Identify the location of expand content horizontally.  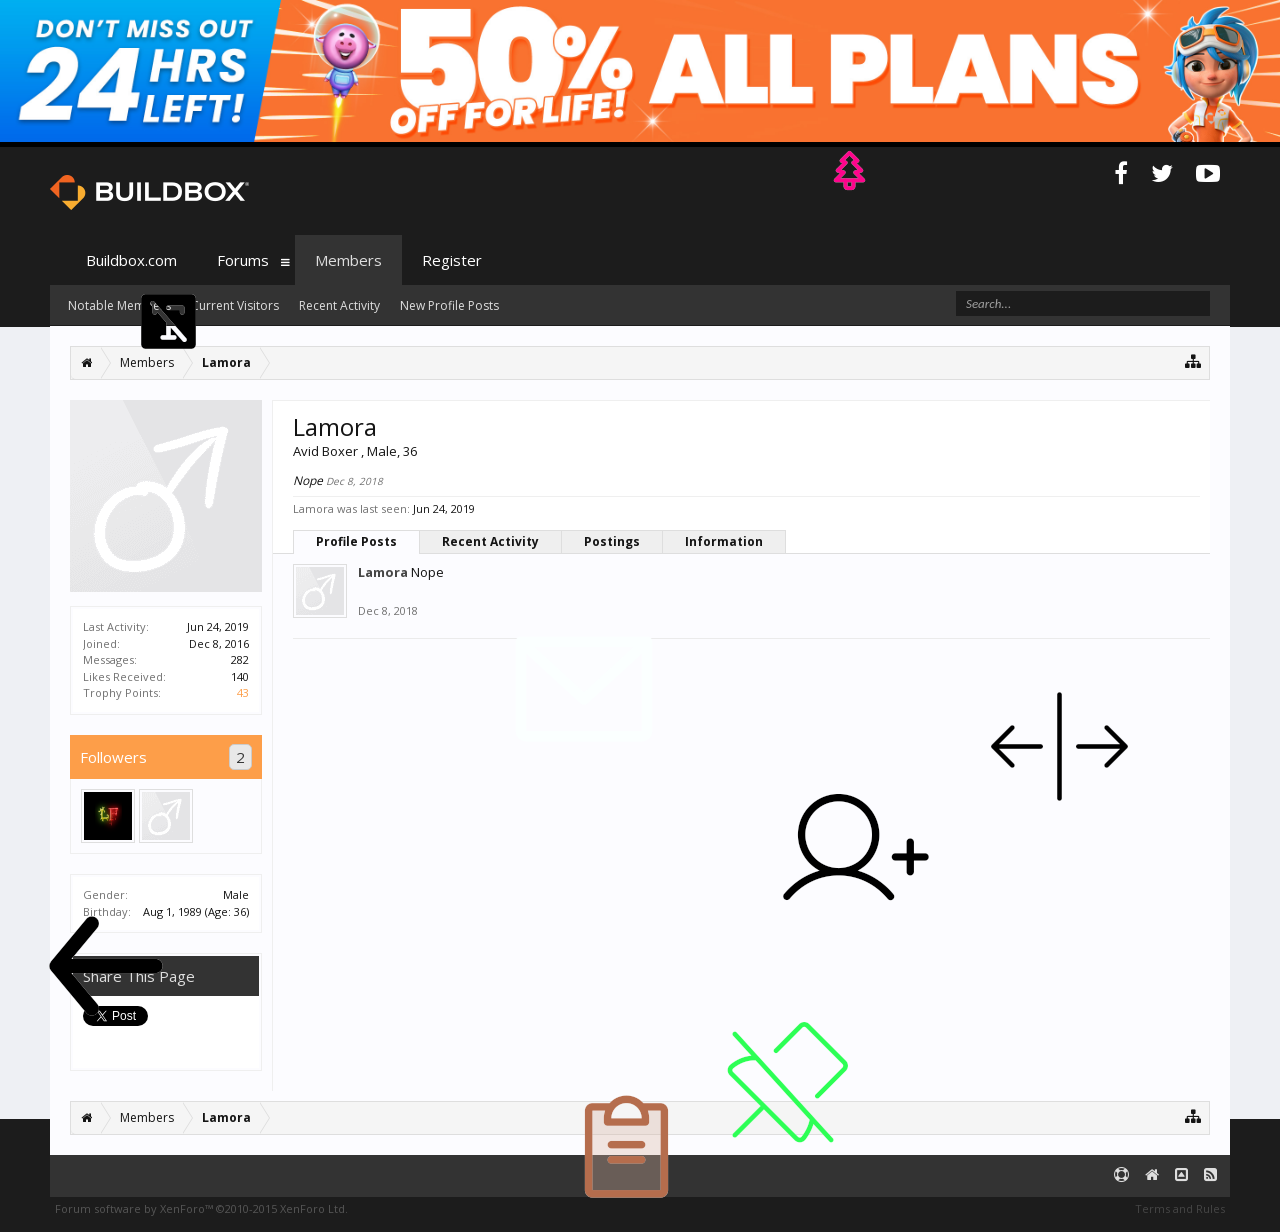
(1059, 746).